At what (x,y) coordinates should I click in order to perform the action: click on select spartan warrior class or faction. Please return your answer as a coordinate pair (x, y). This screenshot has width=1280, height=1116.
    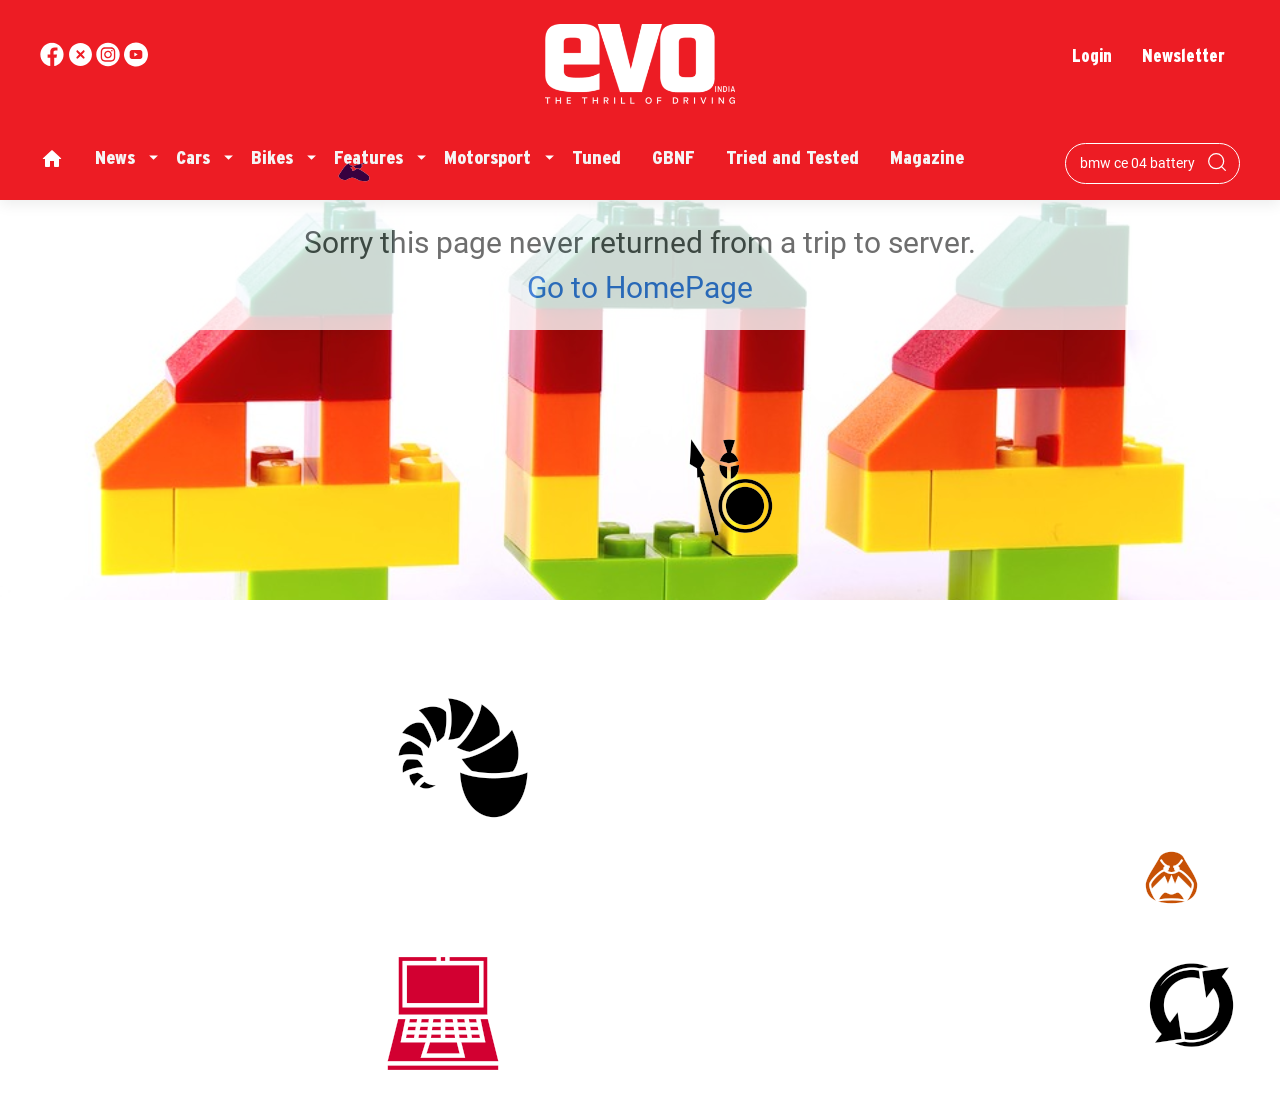
    Looking at the image, I should click on (726, 486).